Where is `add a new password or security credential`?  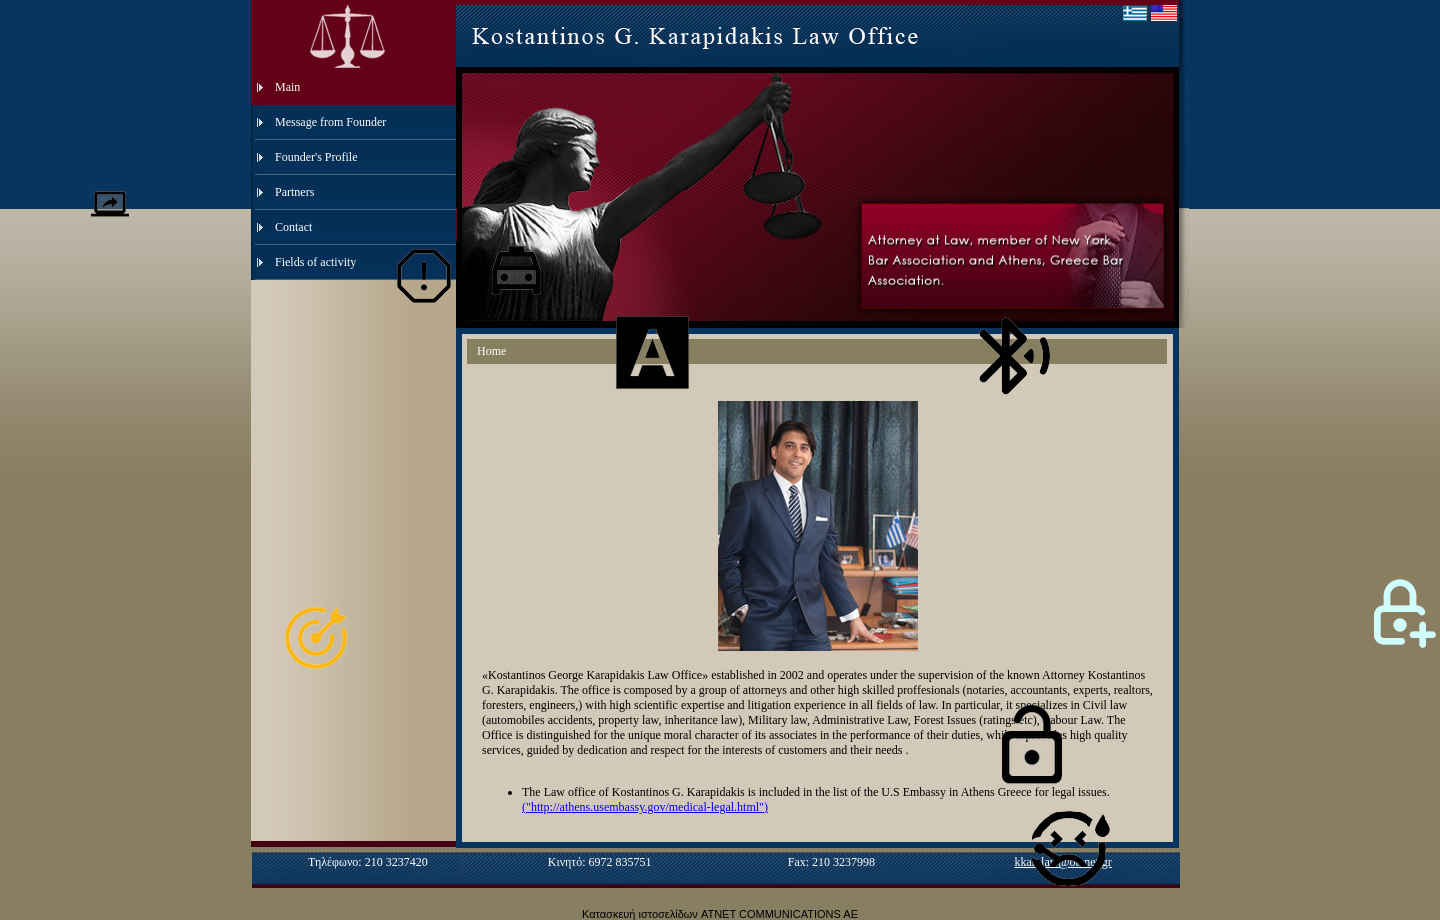
add a new password or security credential is located at coordinates (1400, 612).